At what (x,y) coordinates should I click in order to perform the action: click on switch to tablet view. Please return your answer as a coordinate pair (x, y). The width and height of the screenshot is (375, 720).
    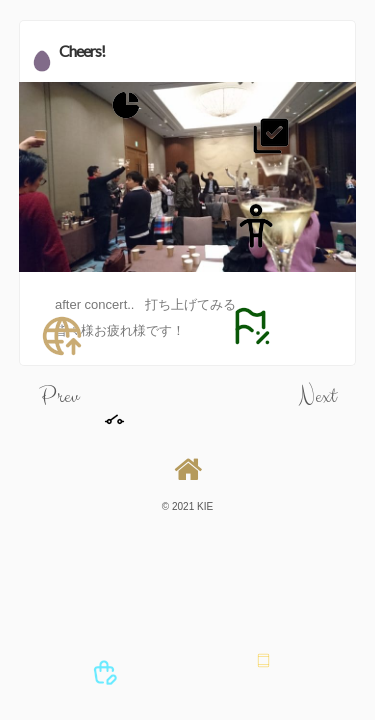
    Looking at the image, I should click on (263, 660).